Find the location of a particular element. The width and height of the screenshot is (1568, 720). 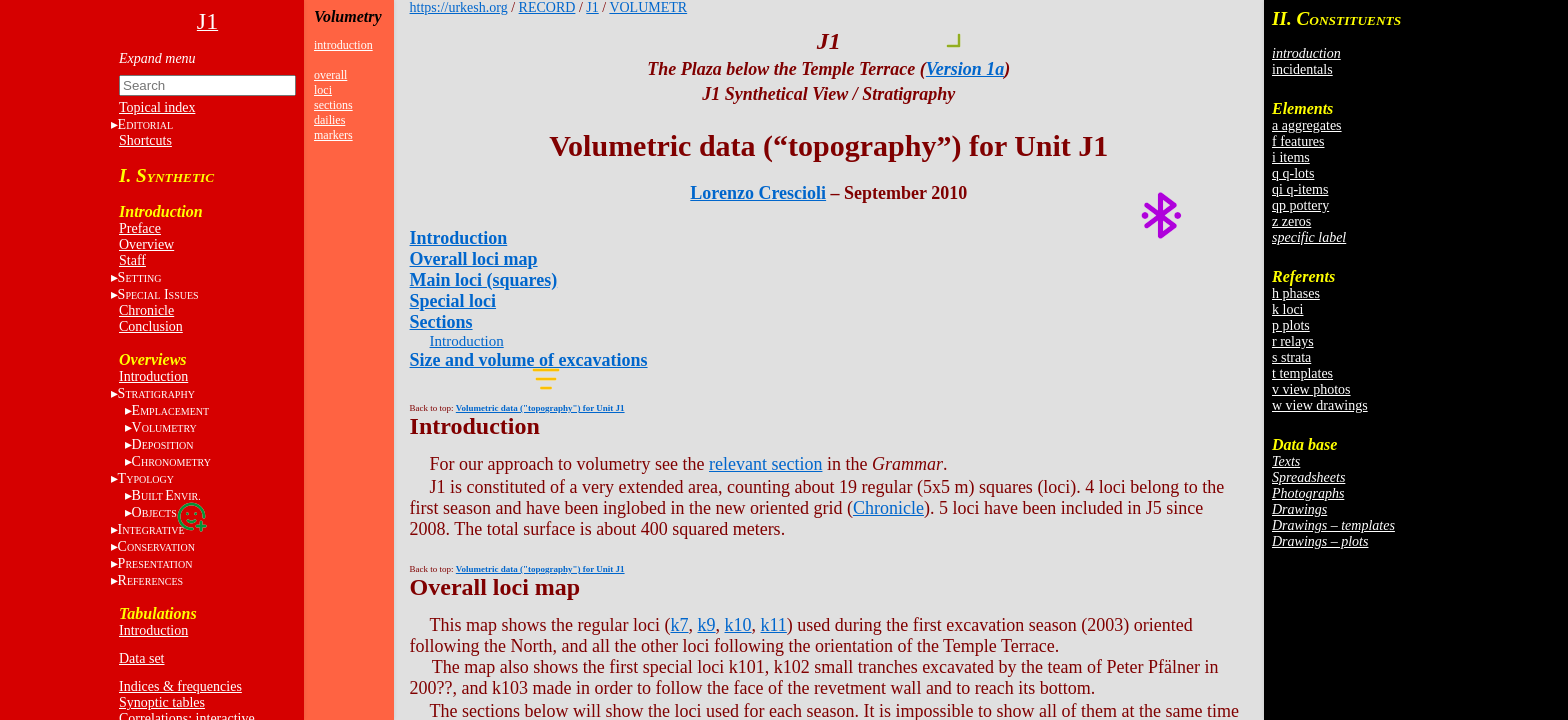

indicates bluetooth is connected to a device is located at coordinates (1160, 215).